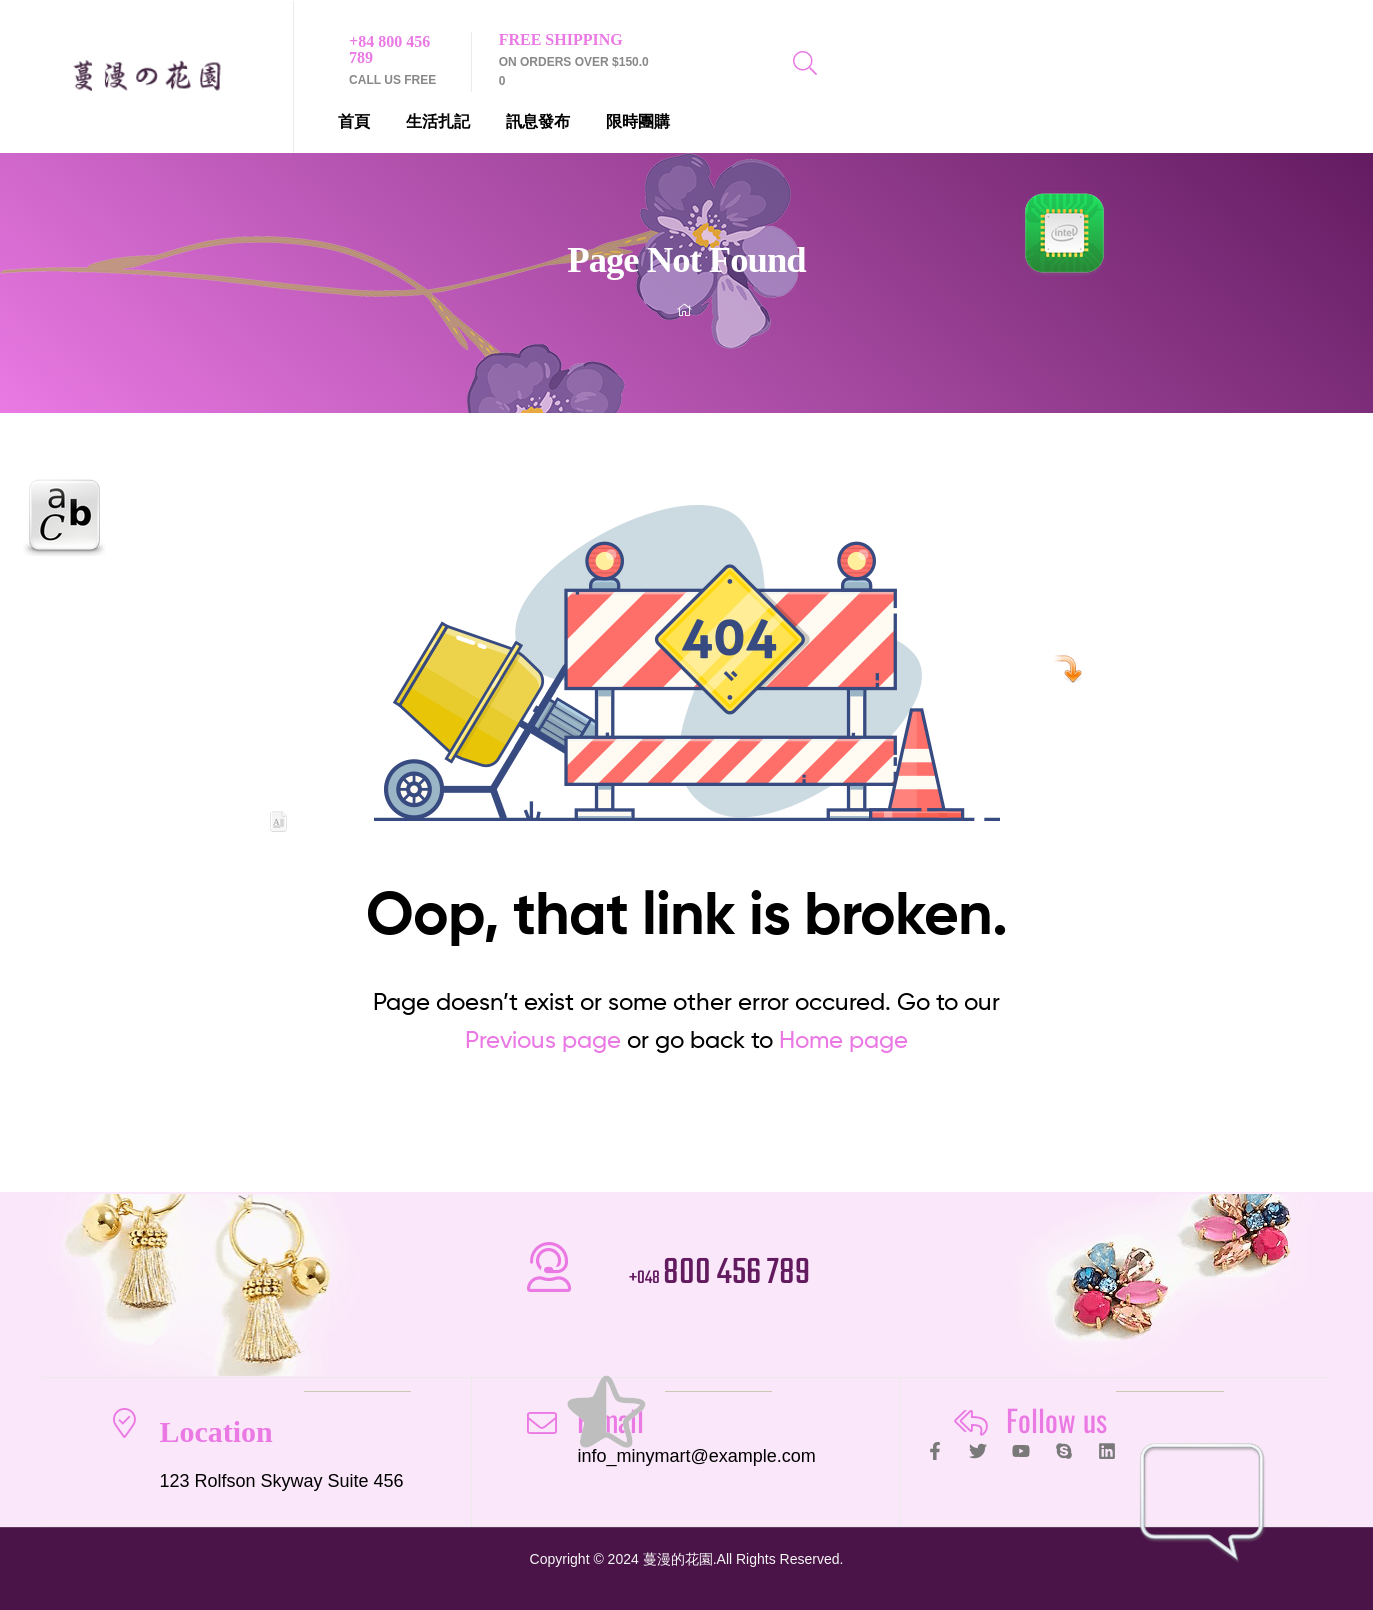  I want to click on a rich text or formatted document file, so click(278, 821).